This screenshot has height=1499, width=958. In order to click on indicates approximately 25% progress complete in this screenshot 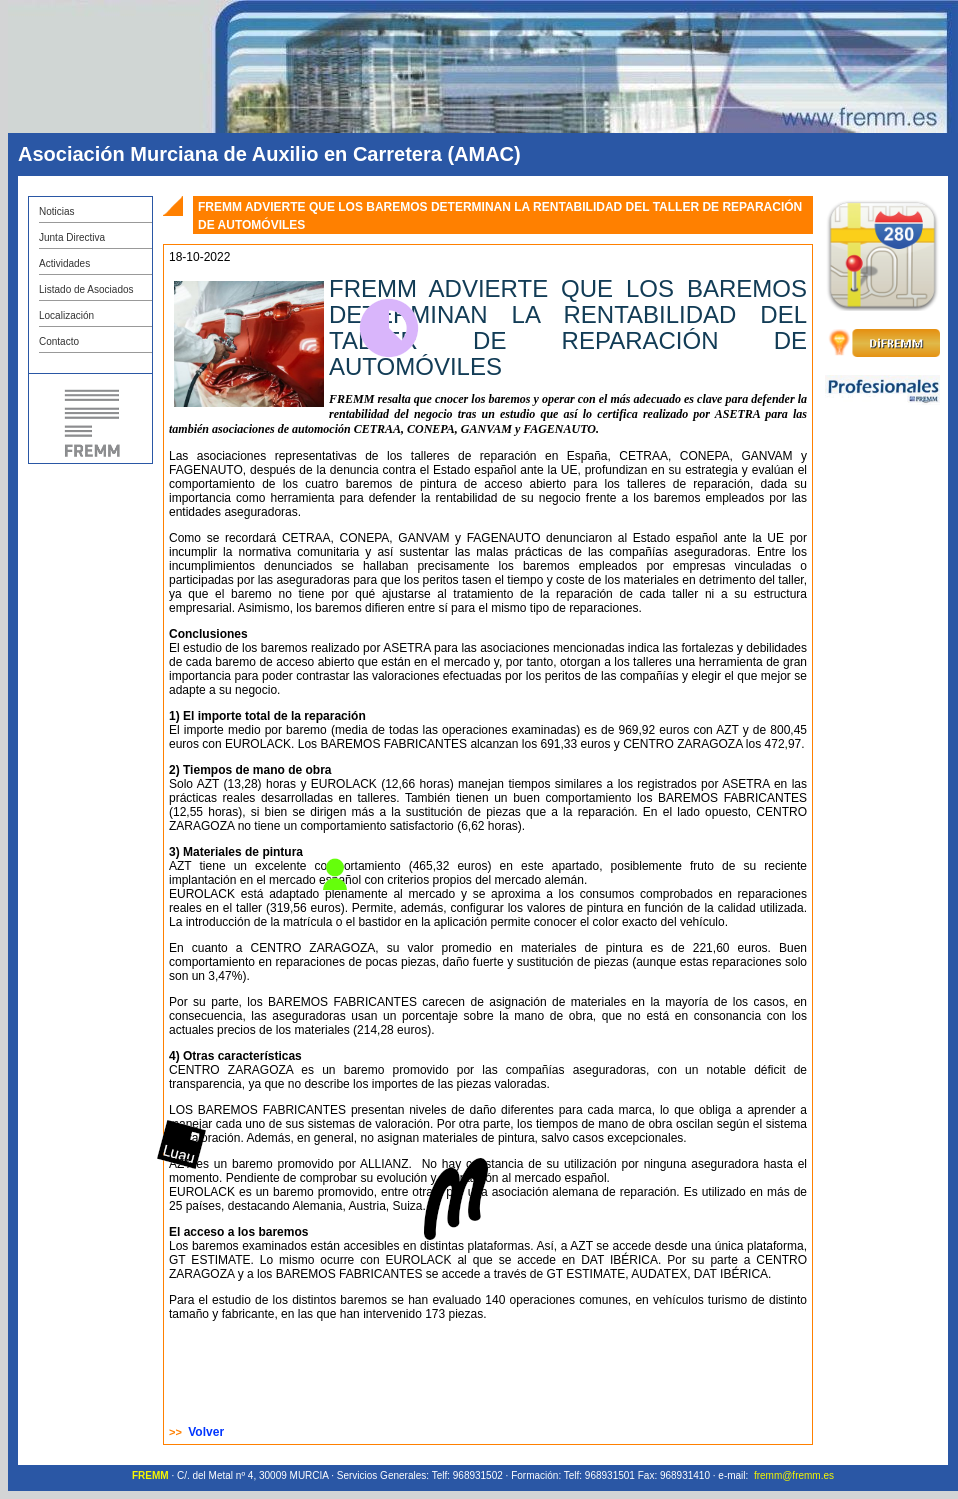, I will do `click(389, 328)`.